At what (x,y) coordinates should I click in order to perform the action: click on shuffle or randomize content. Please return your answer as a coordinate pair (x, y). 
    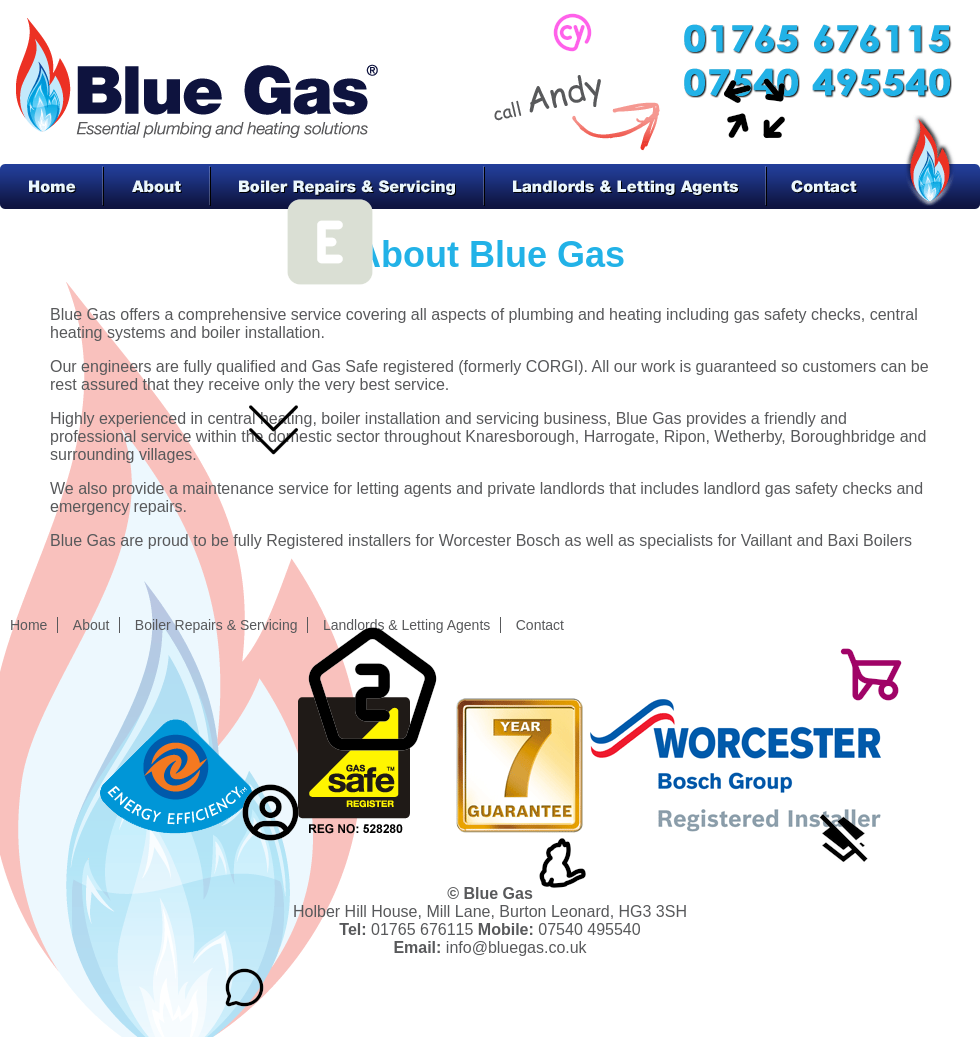
    Looking at the image, I should click on (754, 107).